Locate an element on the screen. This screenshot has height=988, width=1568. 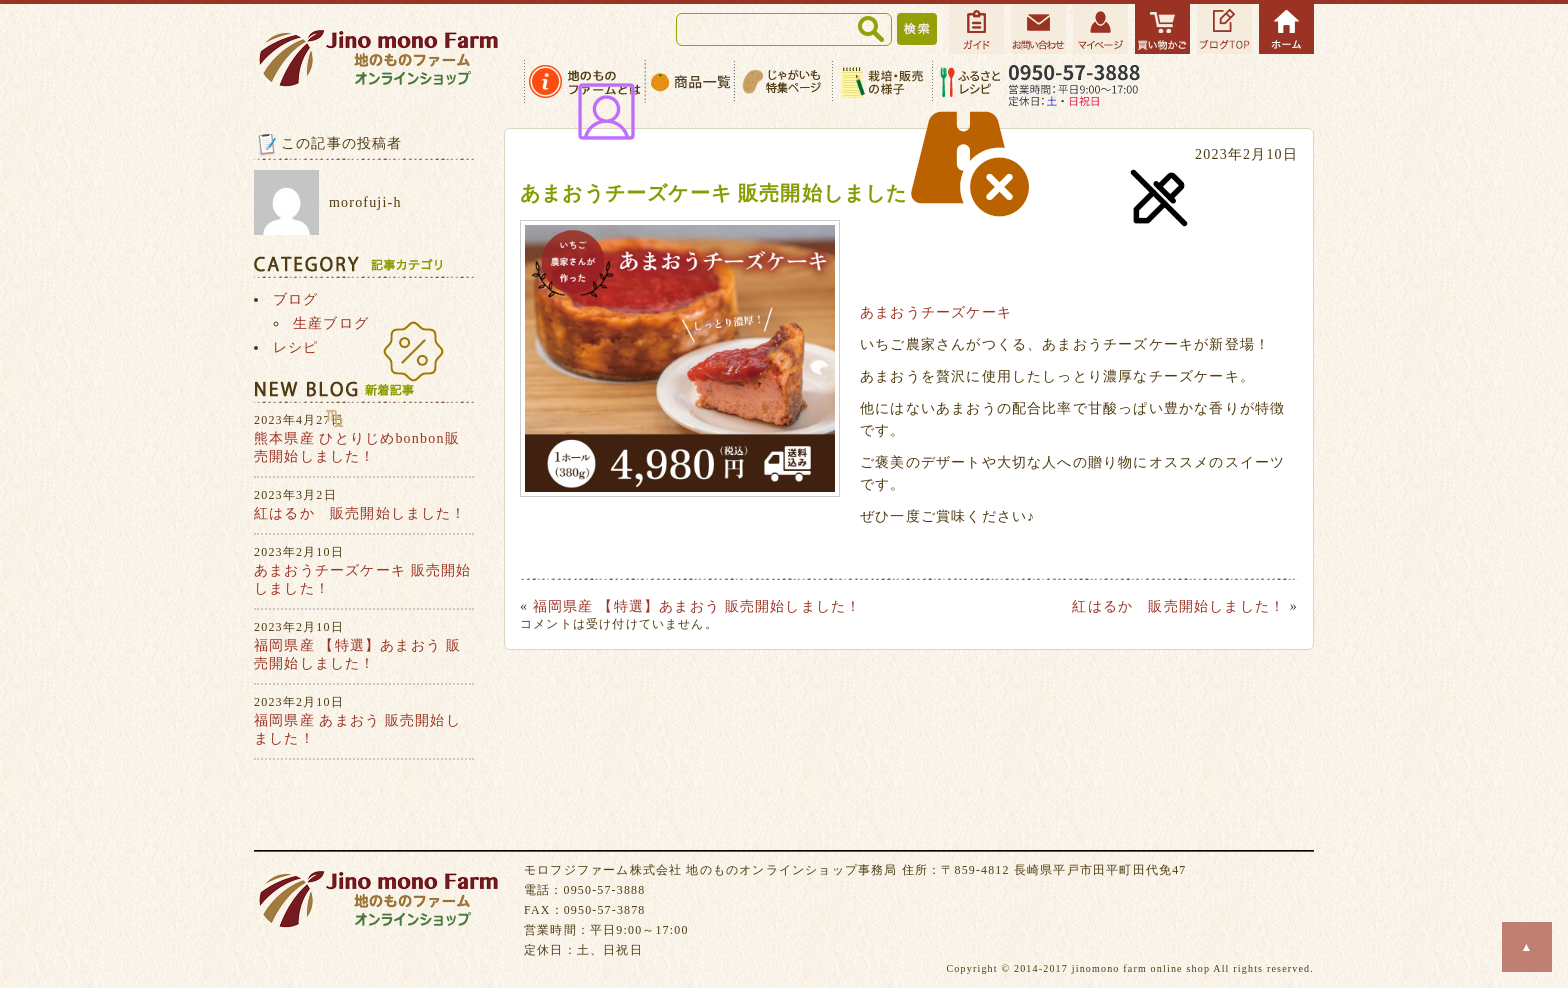
road closure or blocked route is located at coordinates (963, 157).